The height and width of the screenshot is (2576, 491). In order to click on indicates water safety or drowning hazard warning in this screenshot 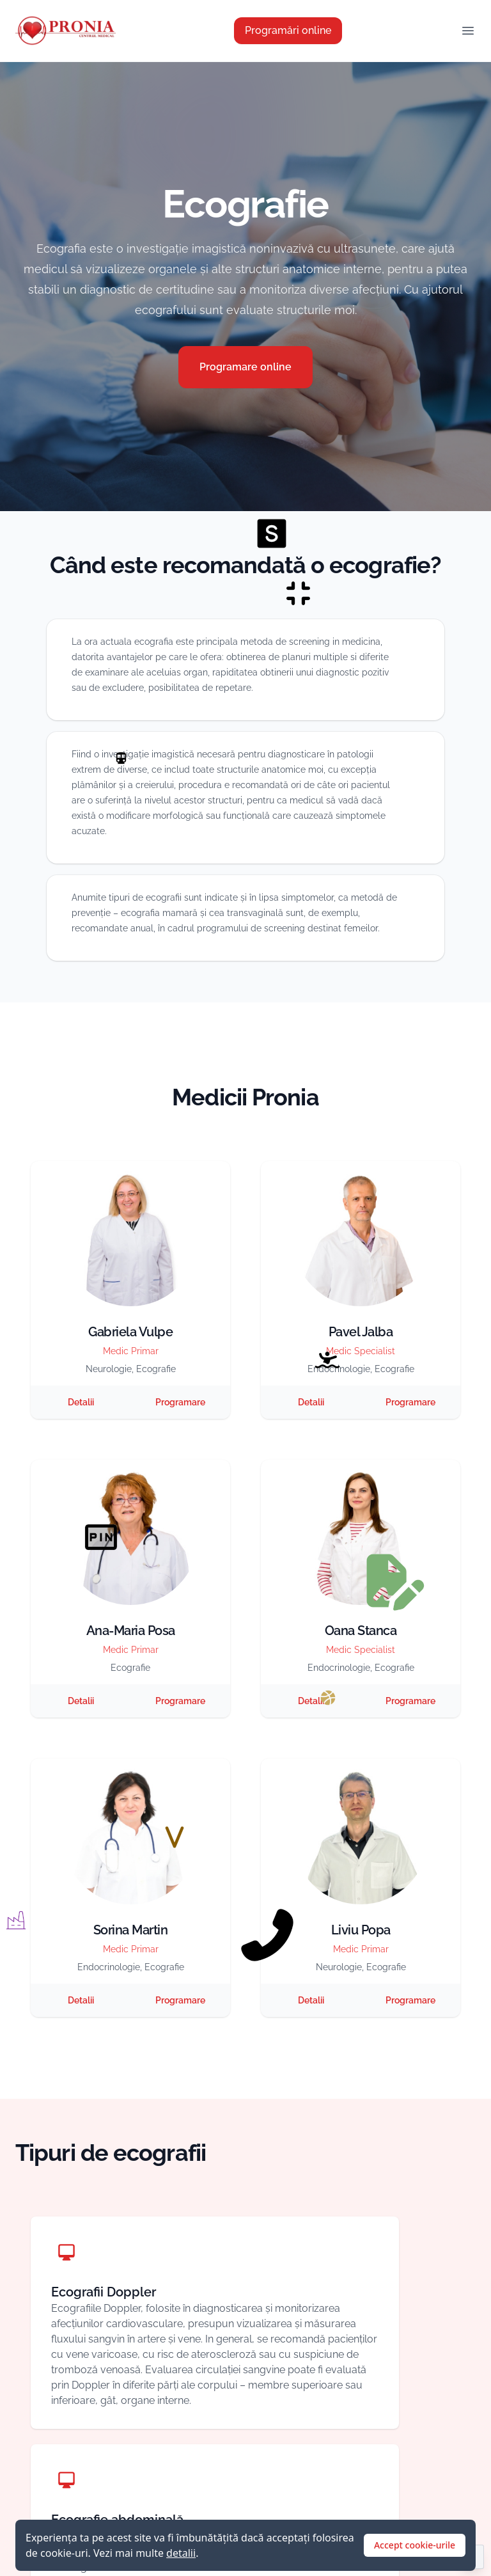, I will do `click(327, 1361)`.